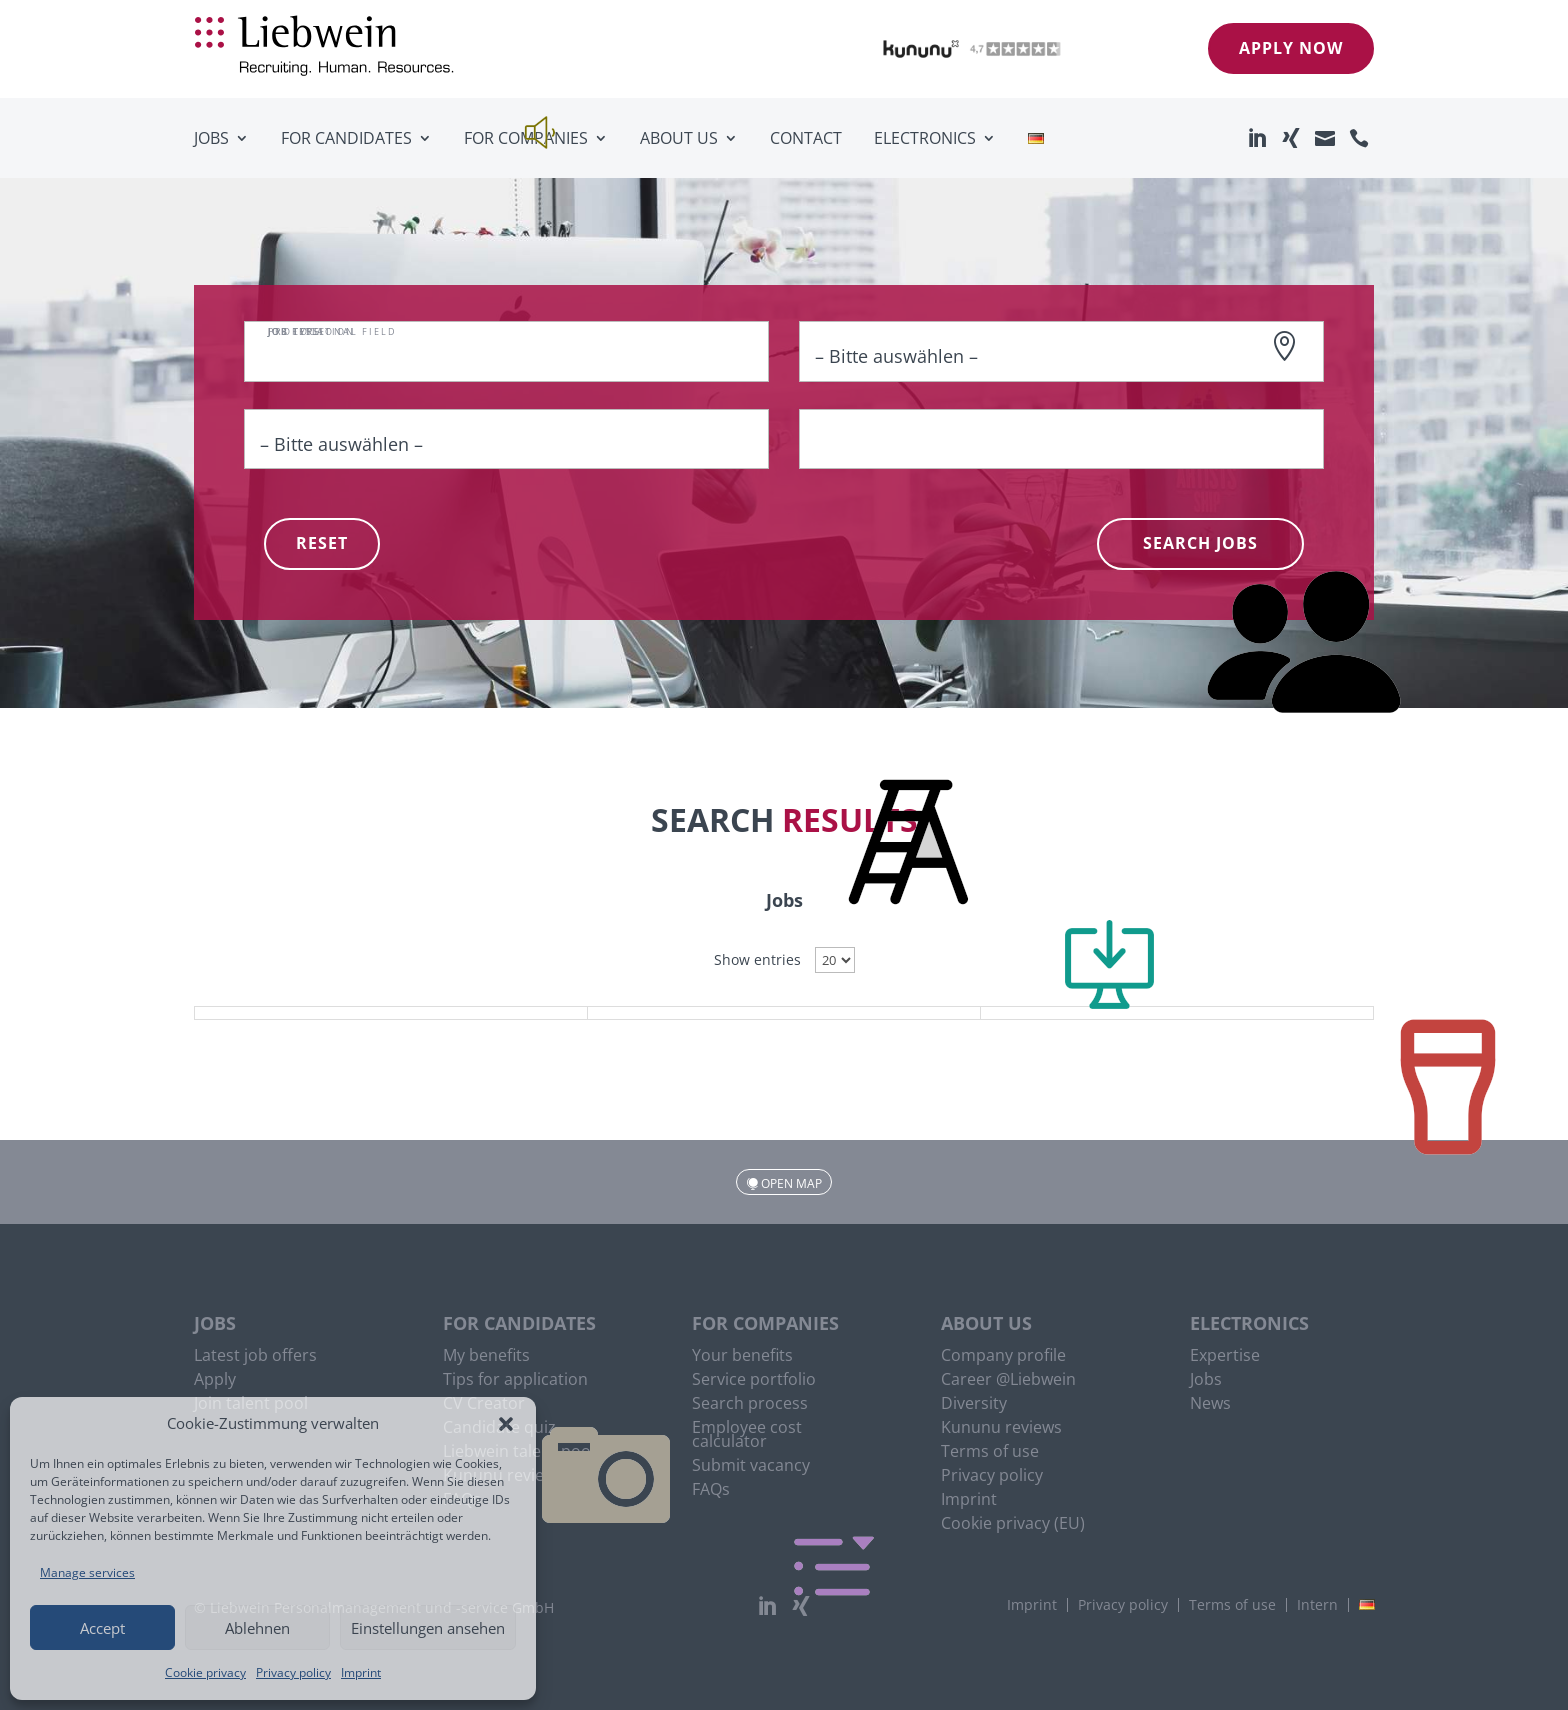 The height and width of the screenshot is (1710, 1568). What do you see at coordinates (1448, 1087) in the screenshot?
I see `browse nearby bars or pubs` at bounding box center [1448, 1087].